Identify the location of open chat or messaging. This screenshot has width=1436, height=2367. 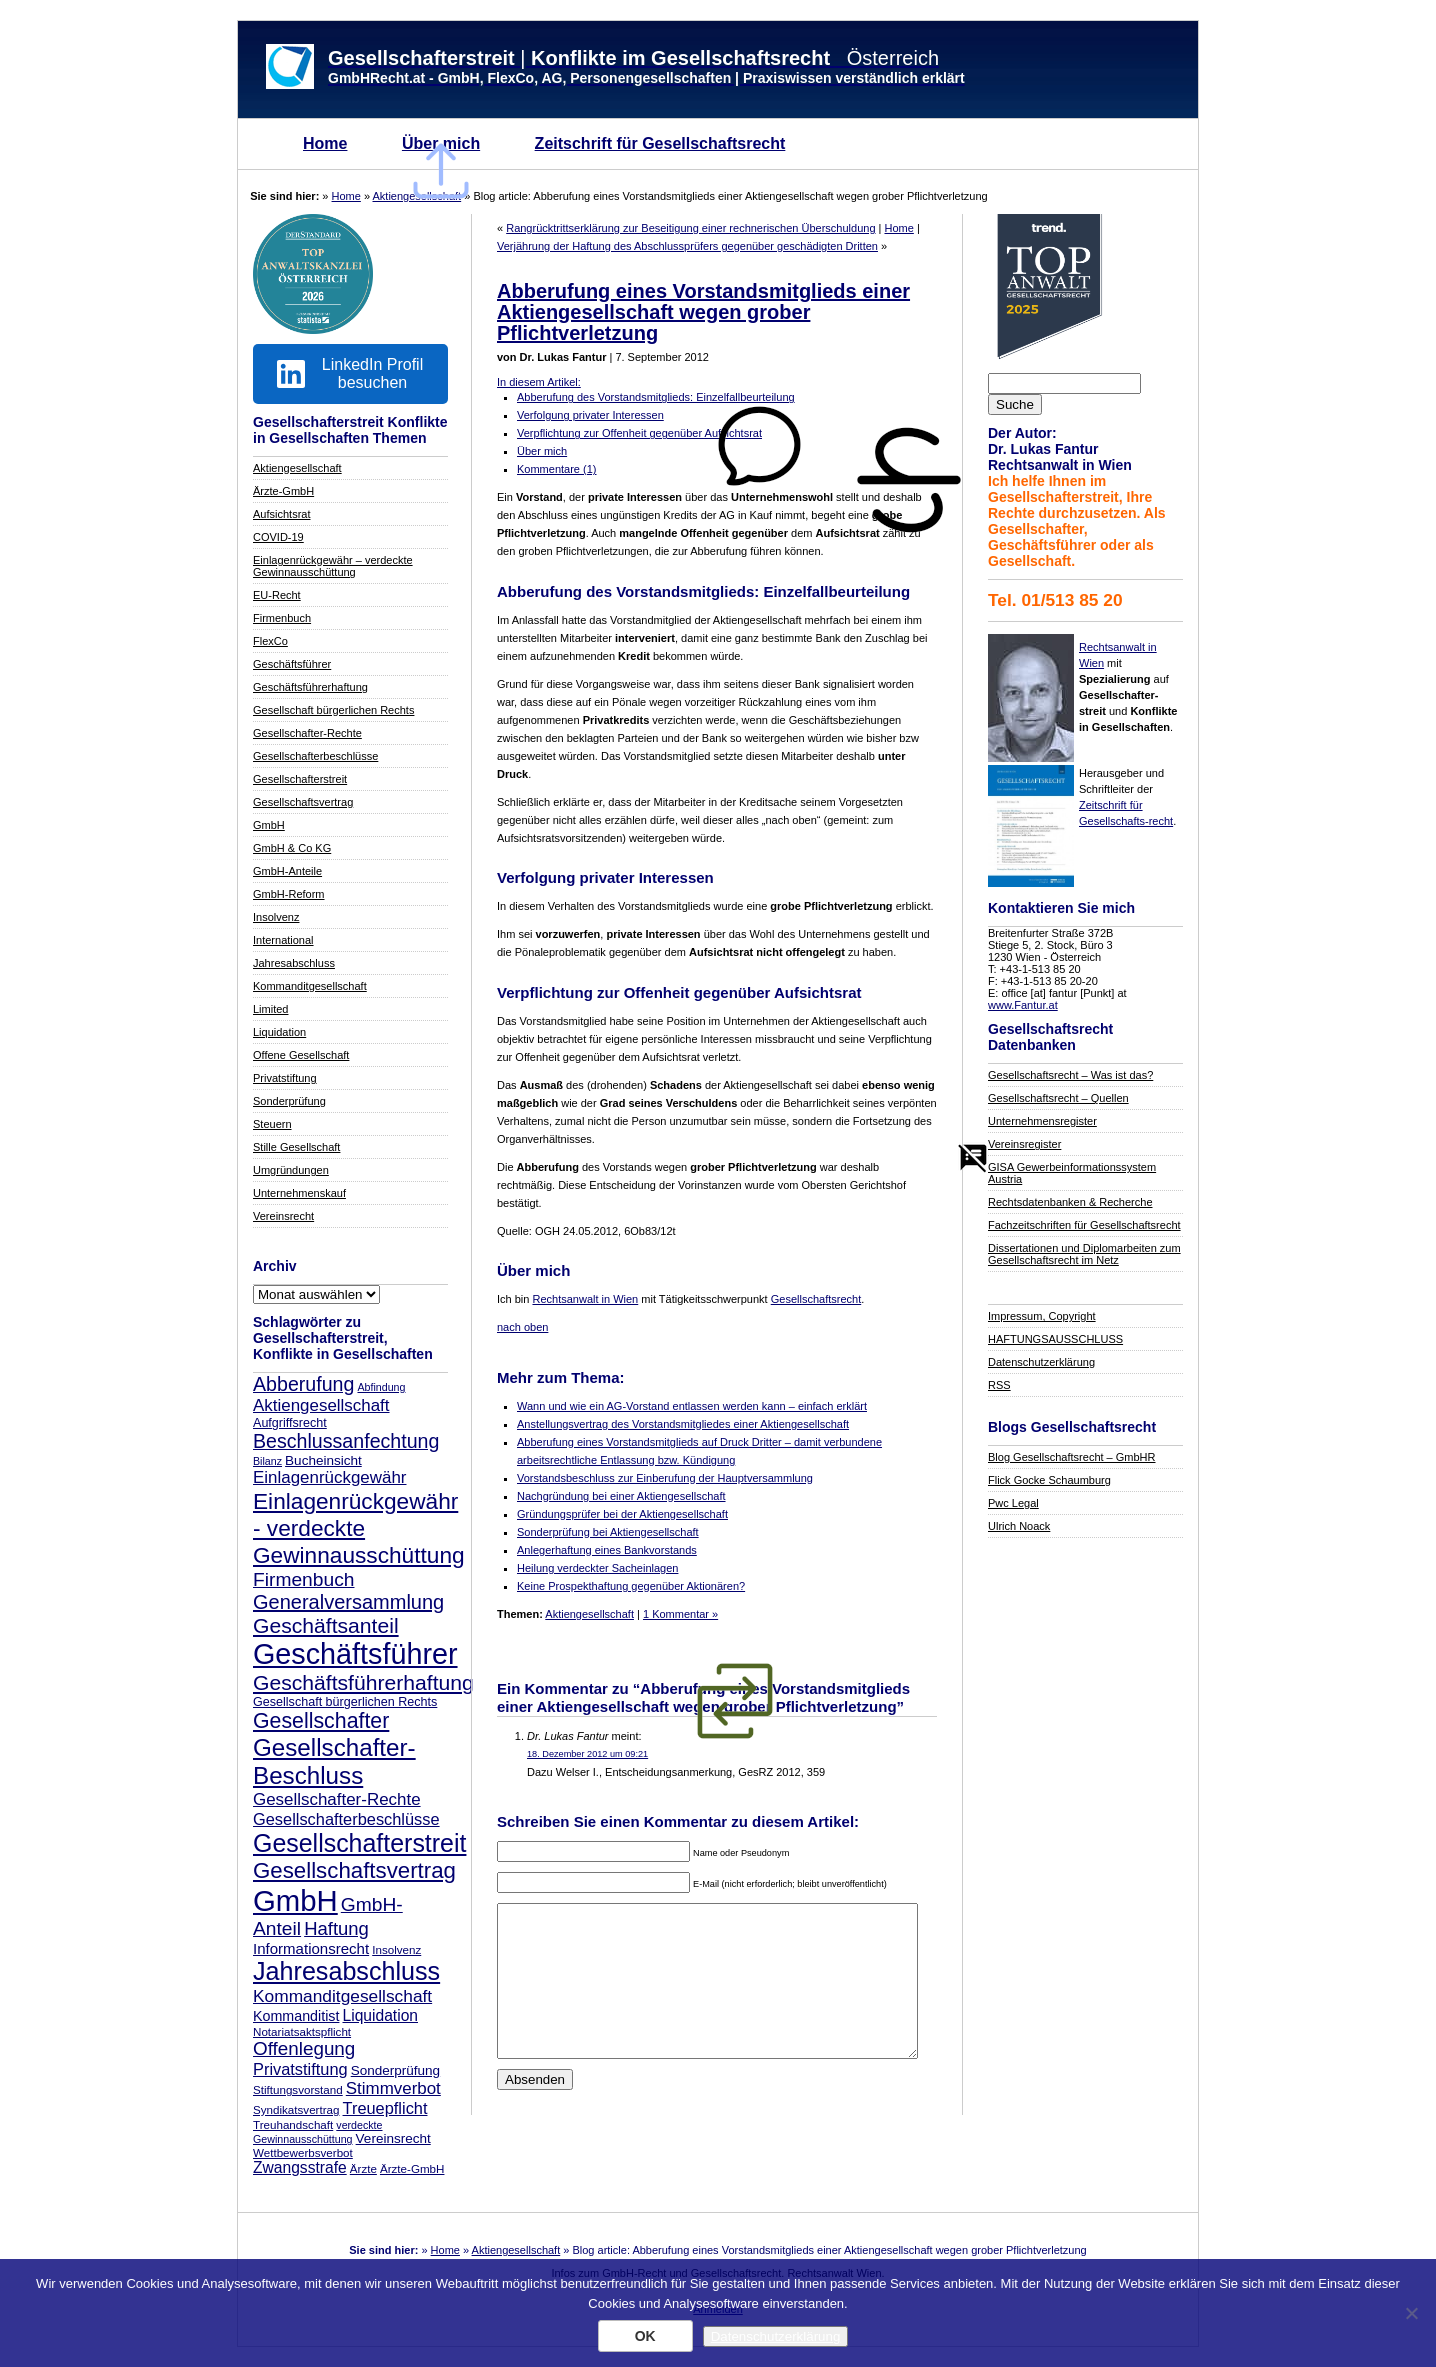
(759, 444).